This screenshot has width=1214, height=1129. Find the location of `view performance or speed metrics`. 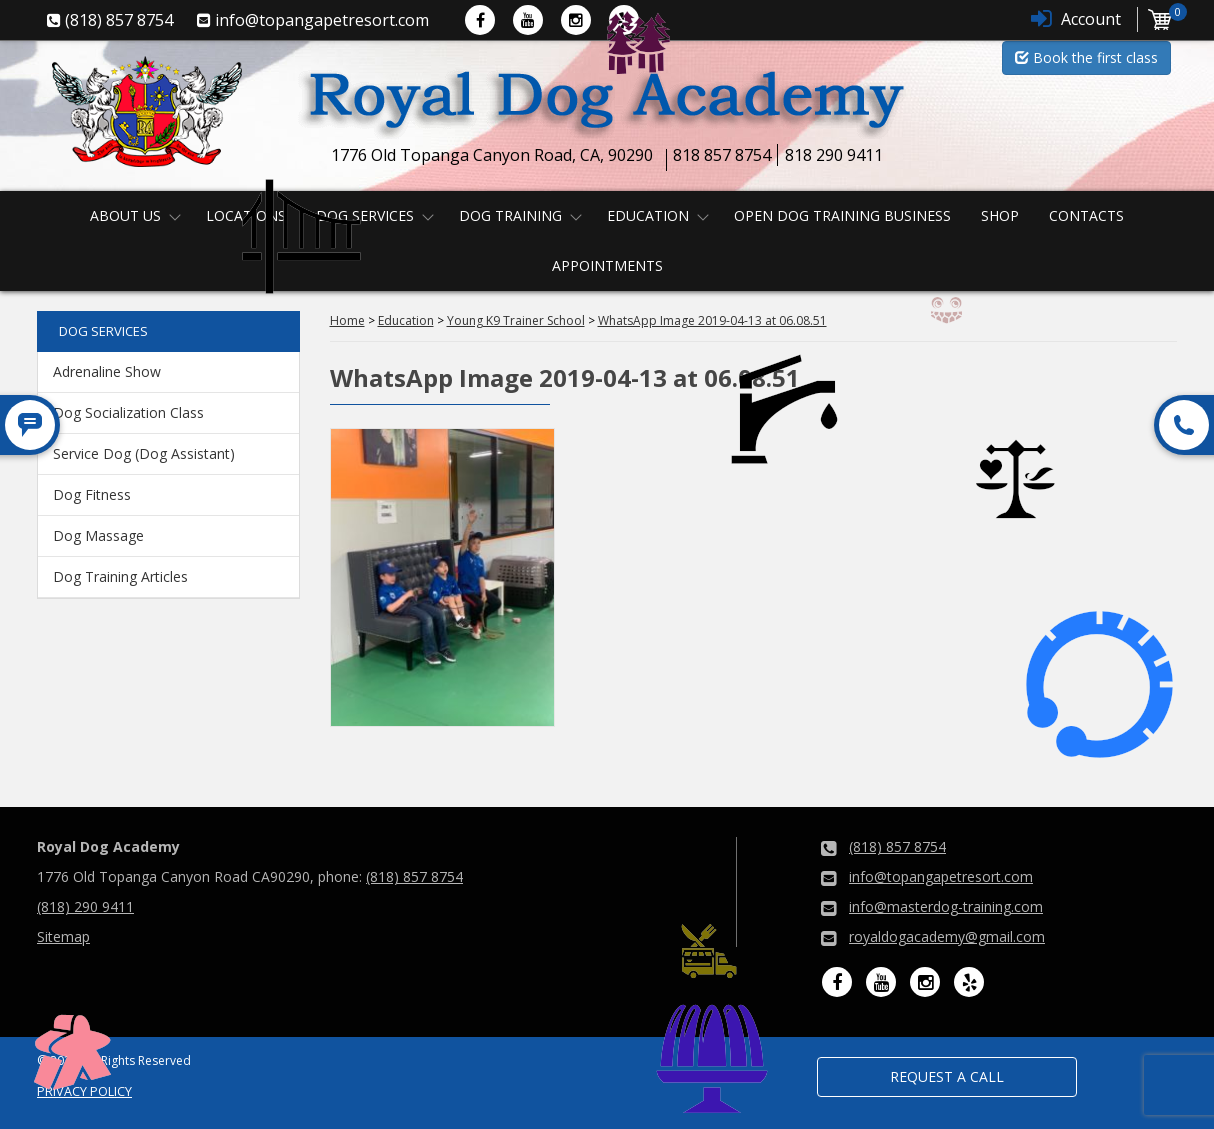

view performance or speed metrics is located at coordinates (1099, 684).